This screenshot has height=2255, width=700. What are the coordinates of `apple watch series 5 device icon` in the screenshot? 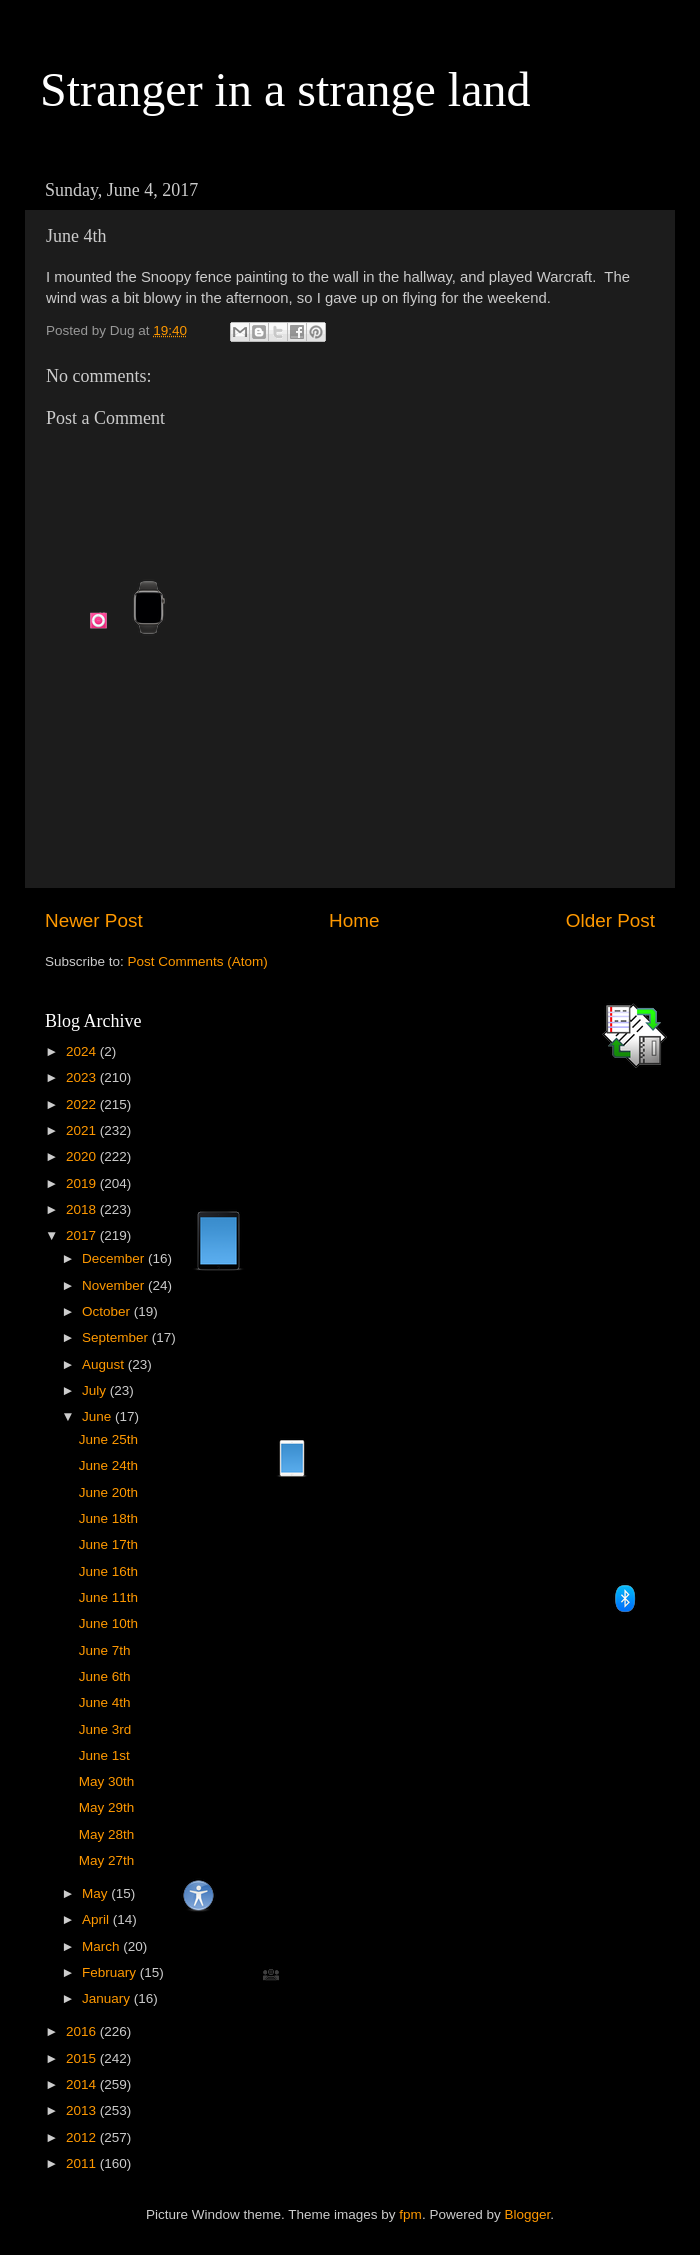 It's located at (148, 607).